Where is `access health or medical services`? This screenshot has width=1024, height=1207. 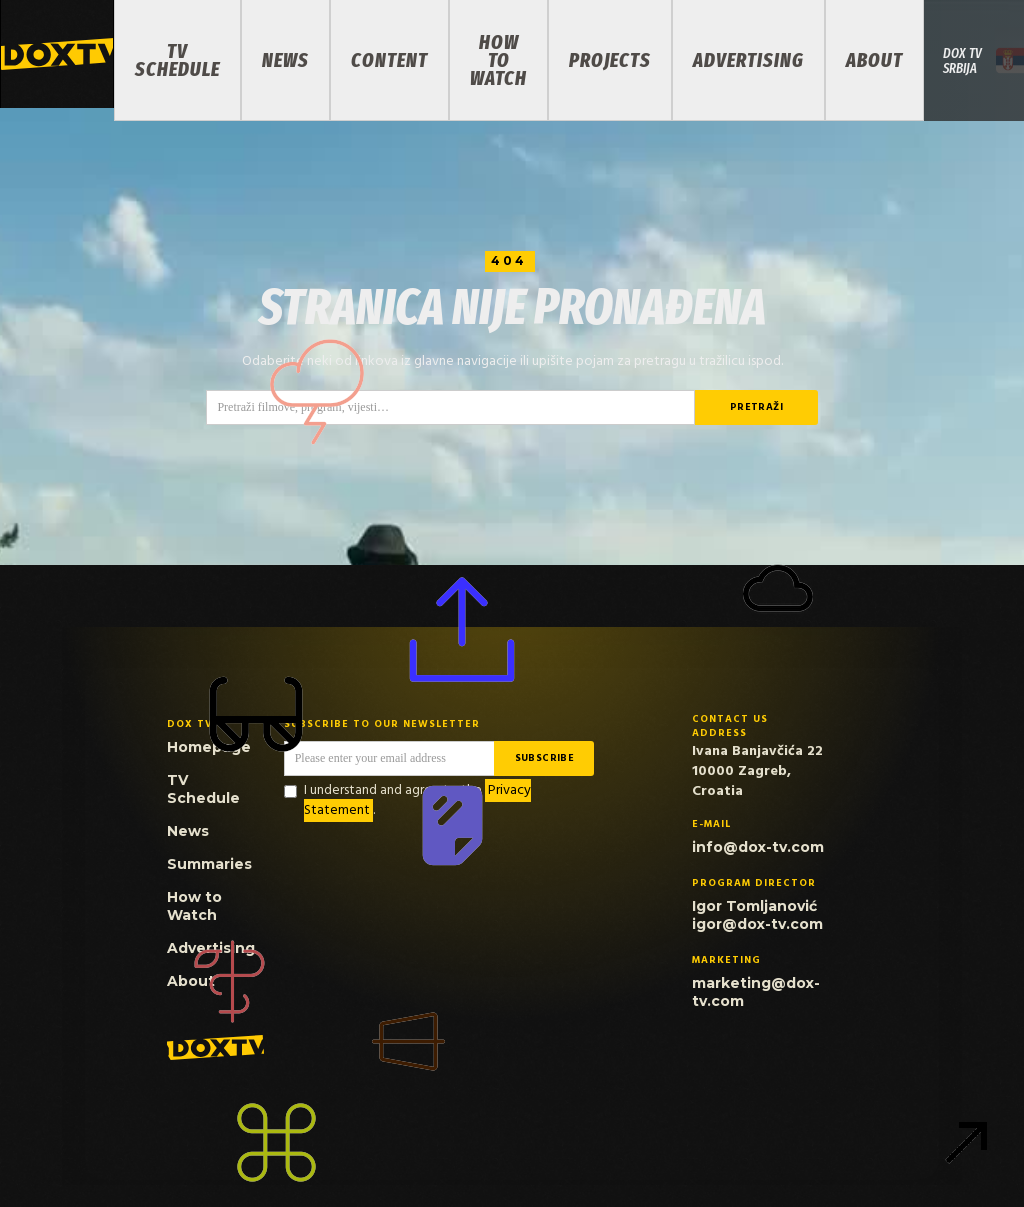
access health or medical services is located at coordinates (232, 981).